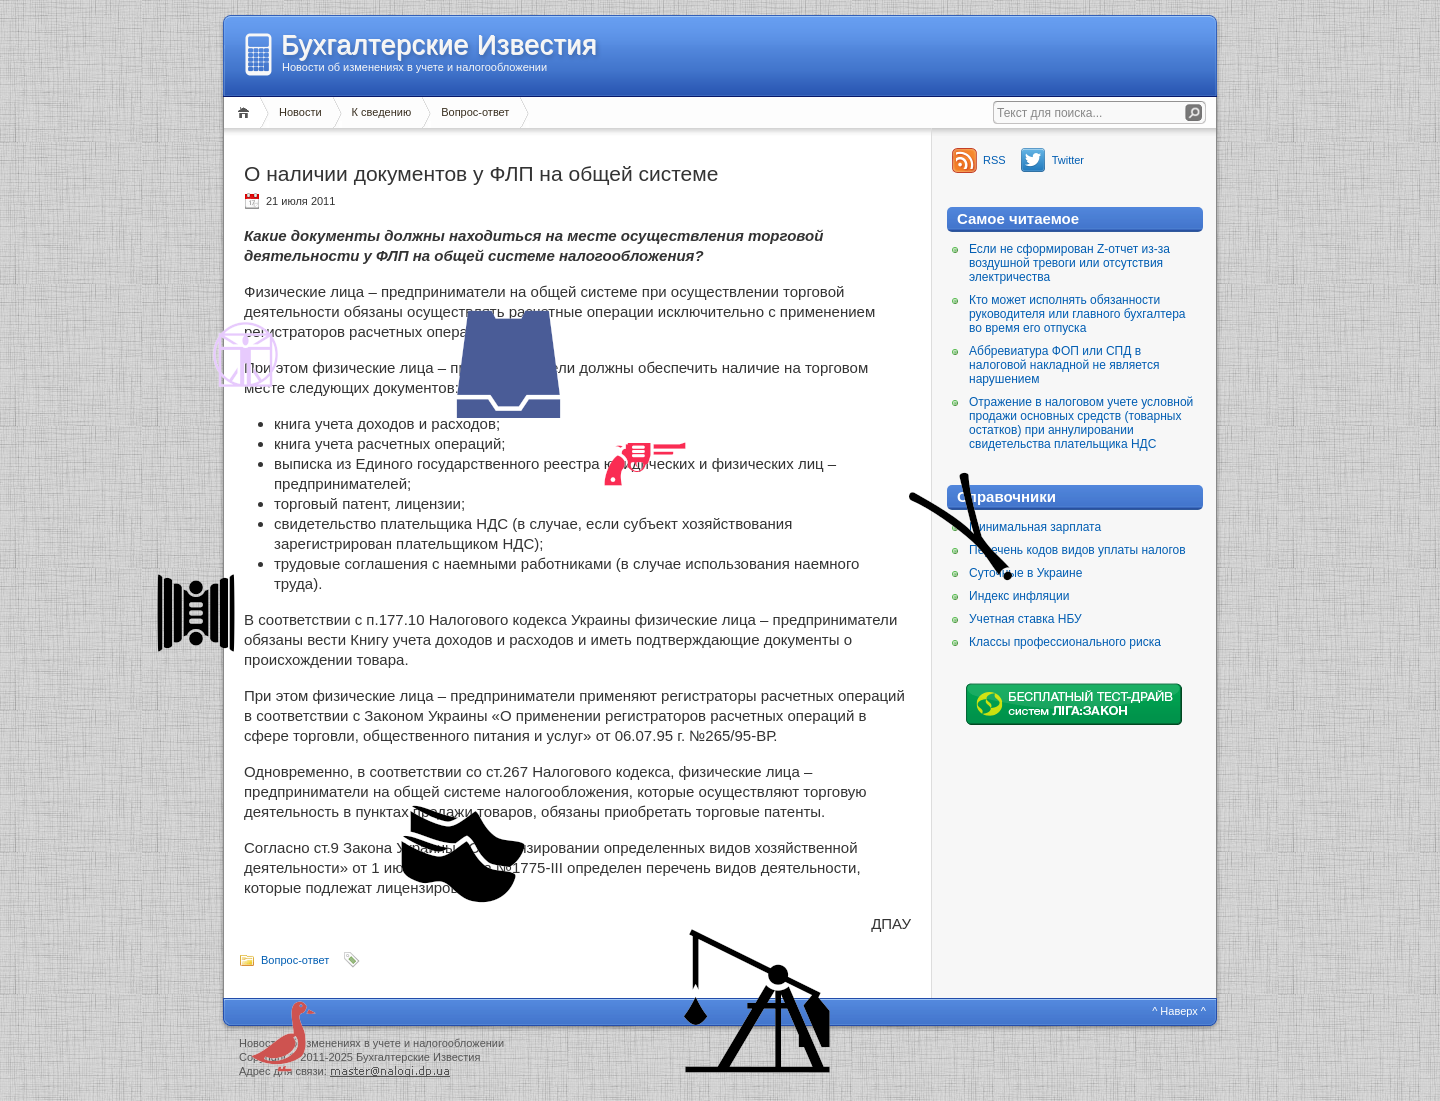 The width and height of the screenshot is (1440, 1101). I want to click on wooden clogs footwear item in a game inventory, so click(463, 854).